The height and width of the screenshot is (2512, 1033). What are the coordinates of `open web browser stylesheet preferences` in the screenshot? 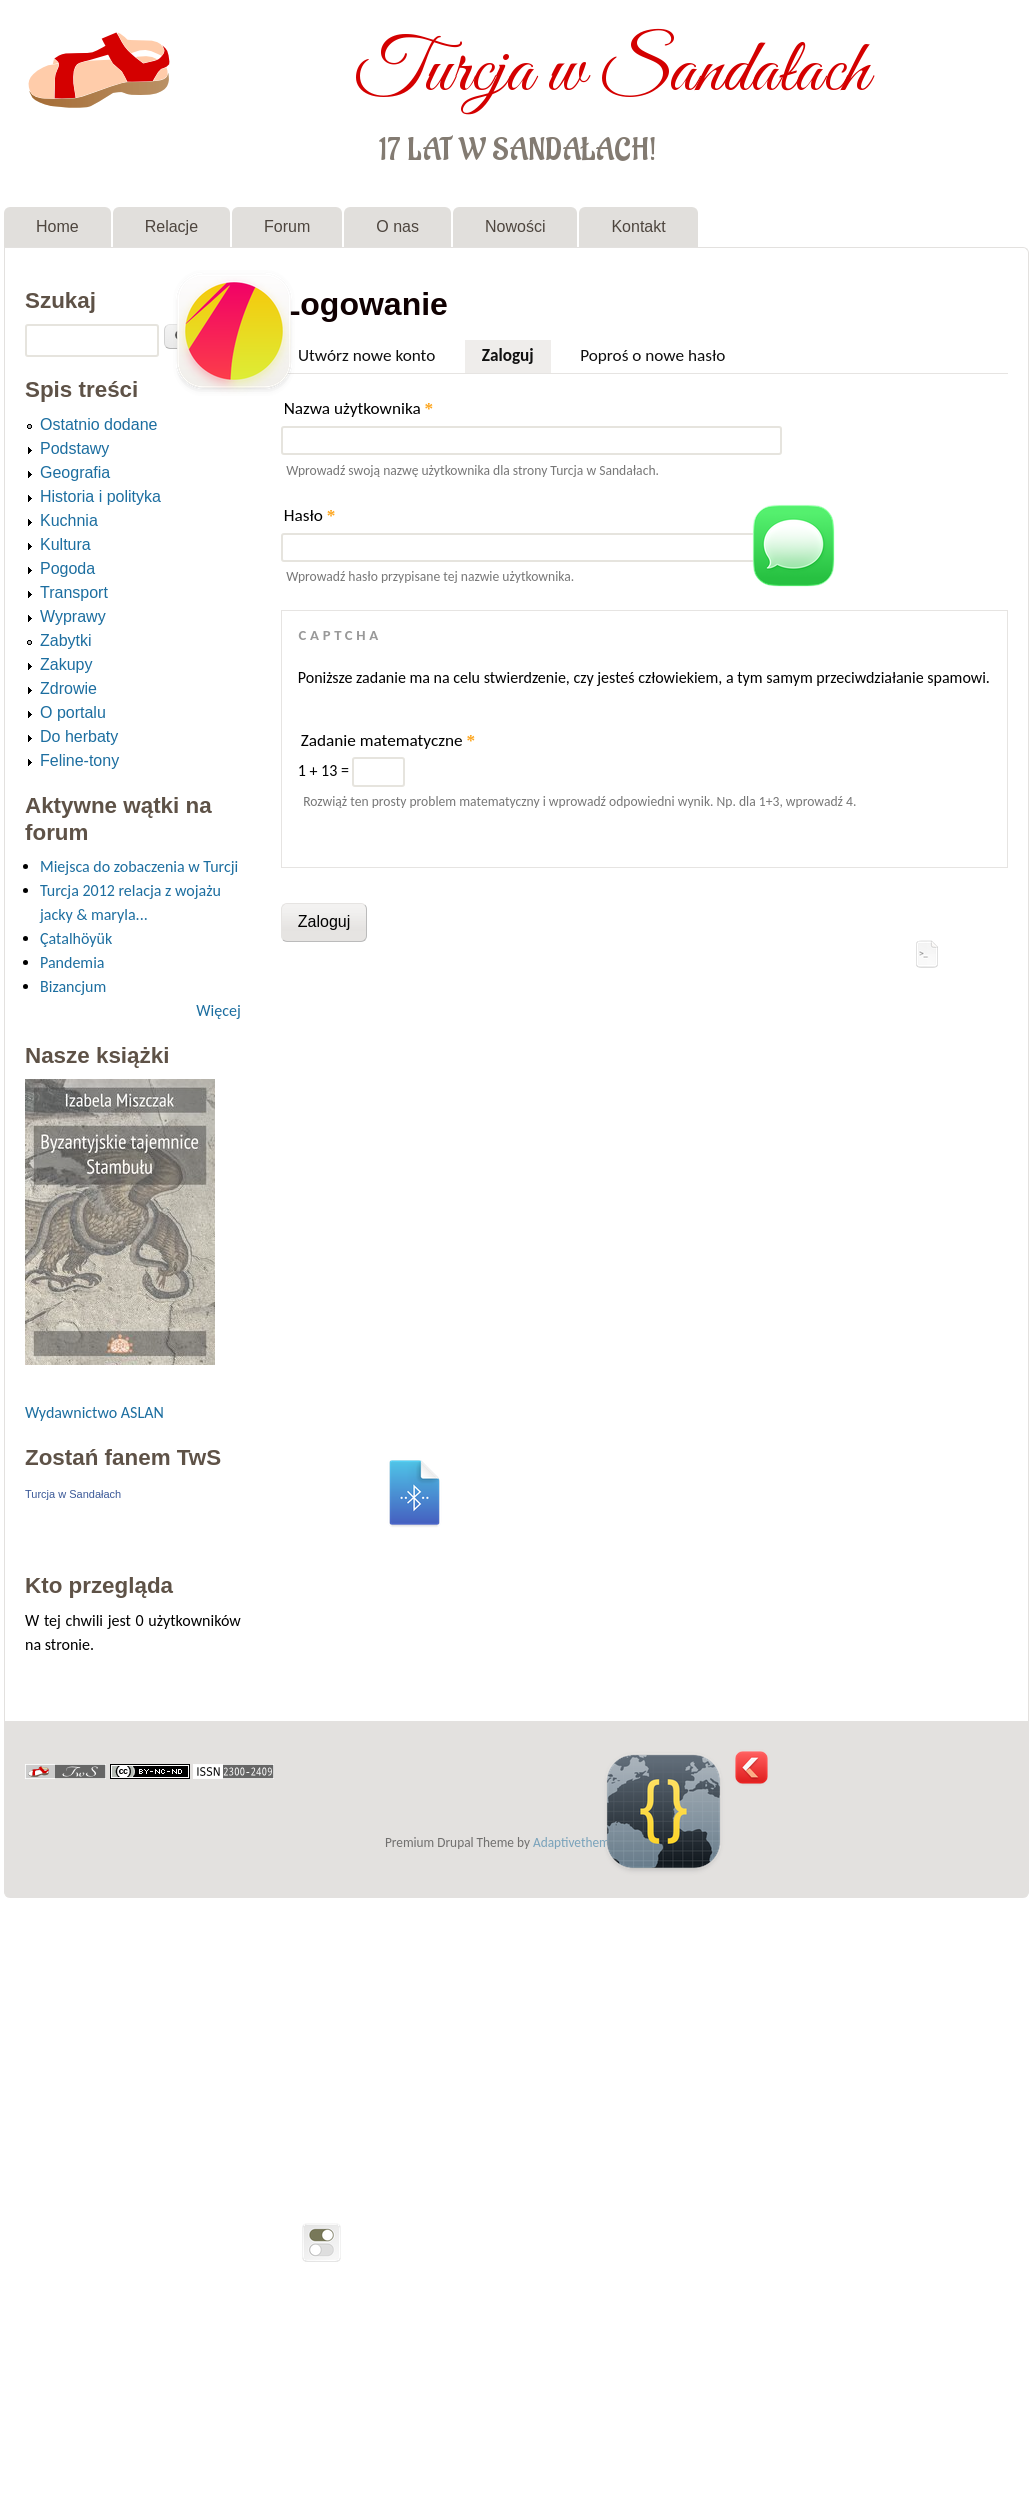 It's located at (663, 1811).